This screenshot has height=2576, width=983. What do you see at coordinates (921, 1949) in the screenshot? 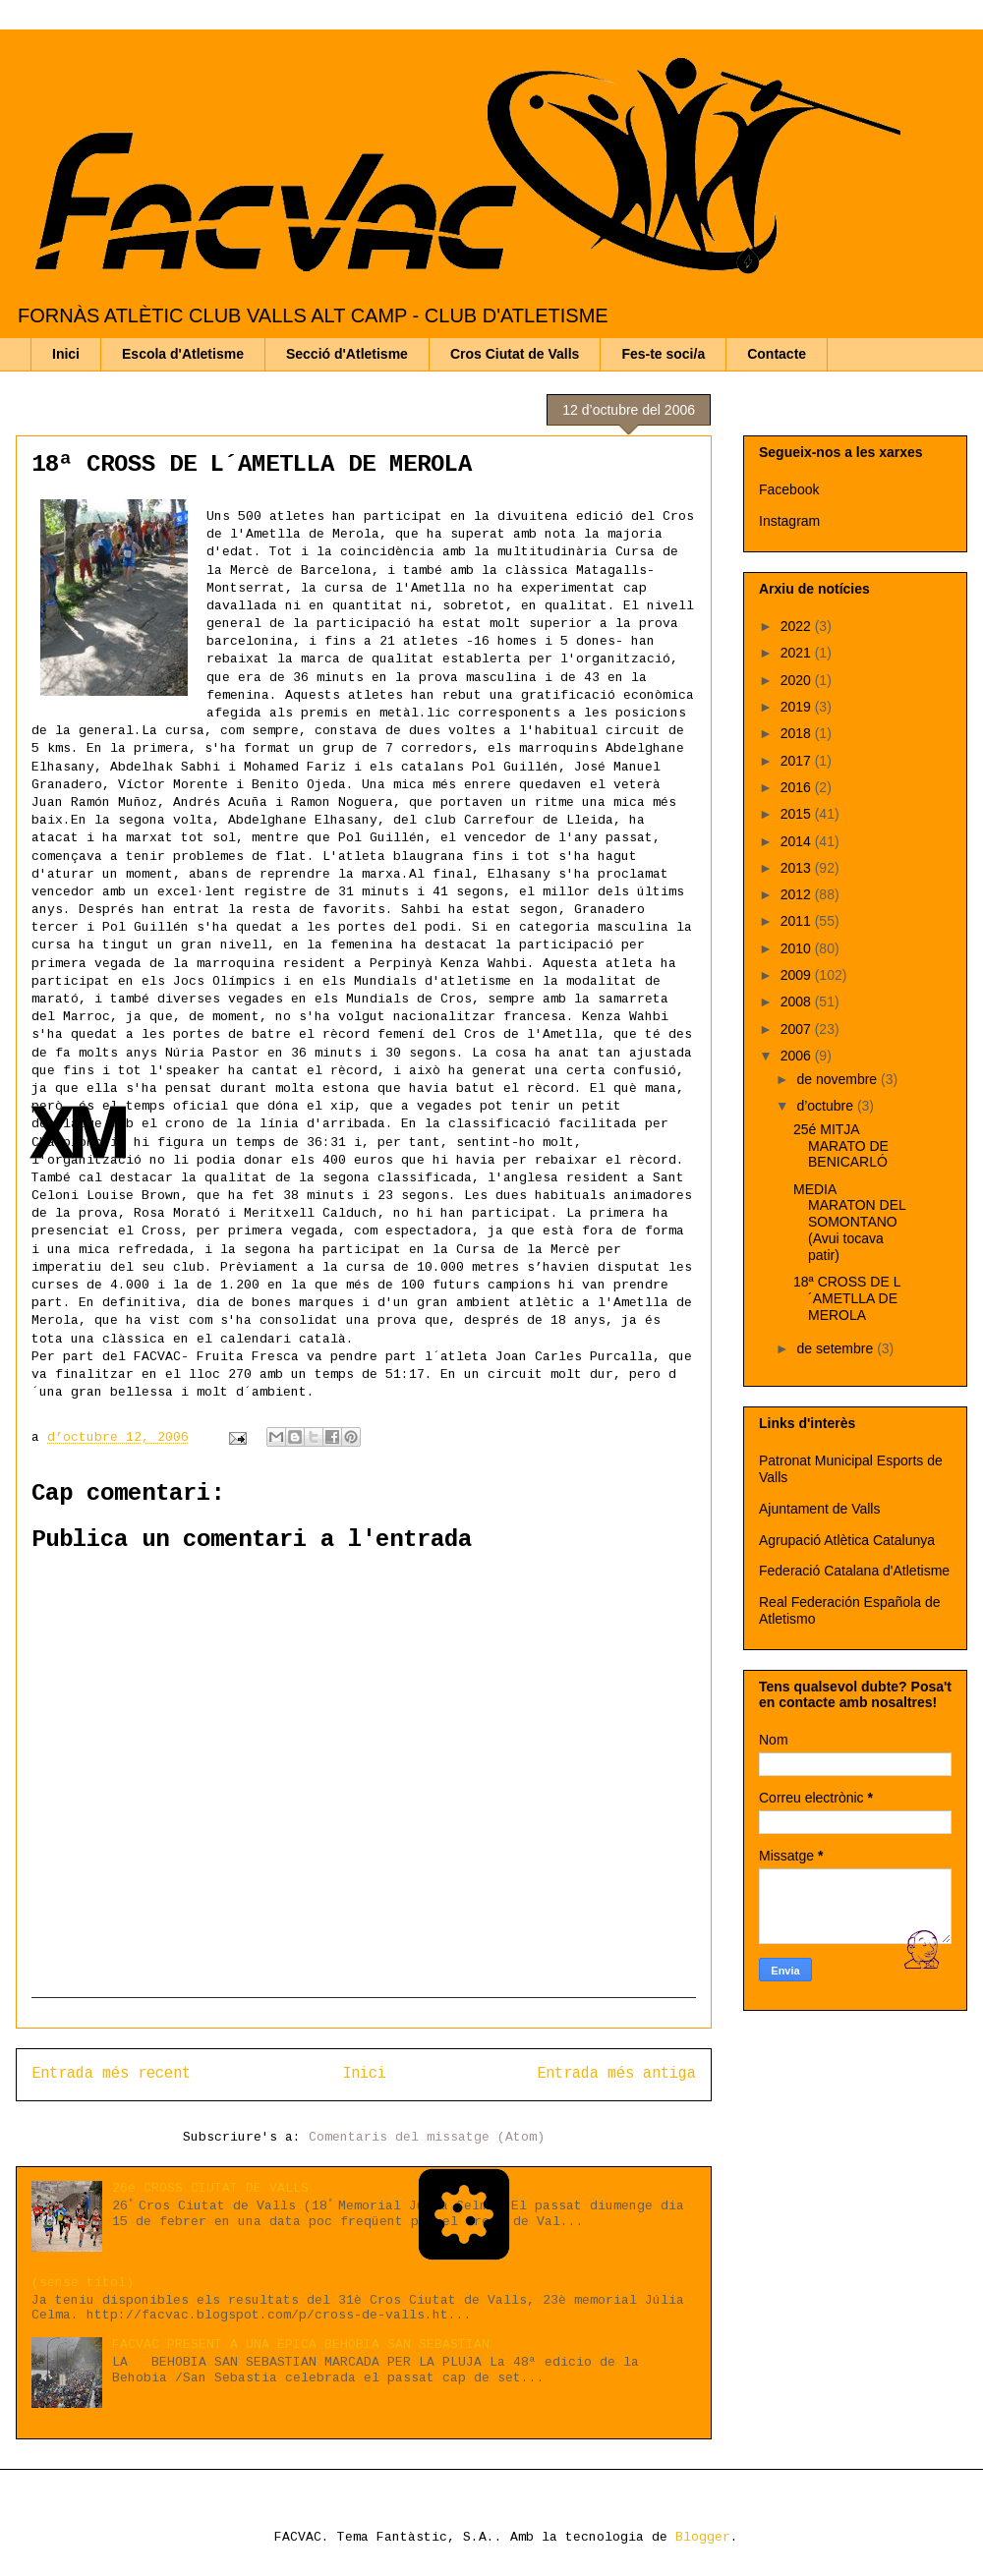
I see `Jenkins CI/CD automation server logo` at bounding box center [921, 1949].